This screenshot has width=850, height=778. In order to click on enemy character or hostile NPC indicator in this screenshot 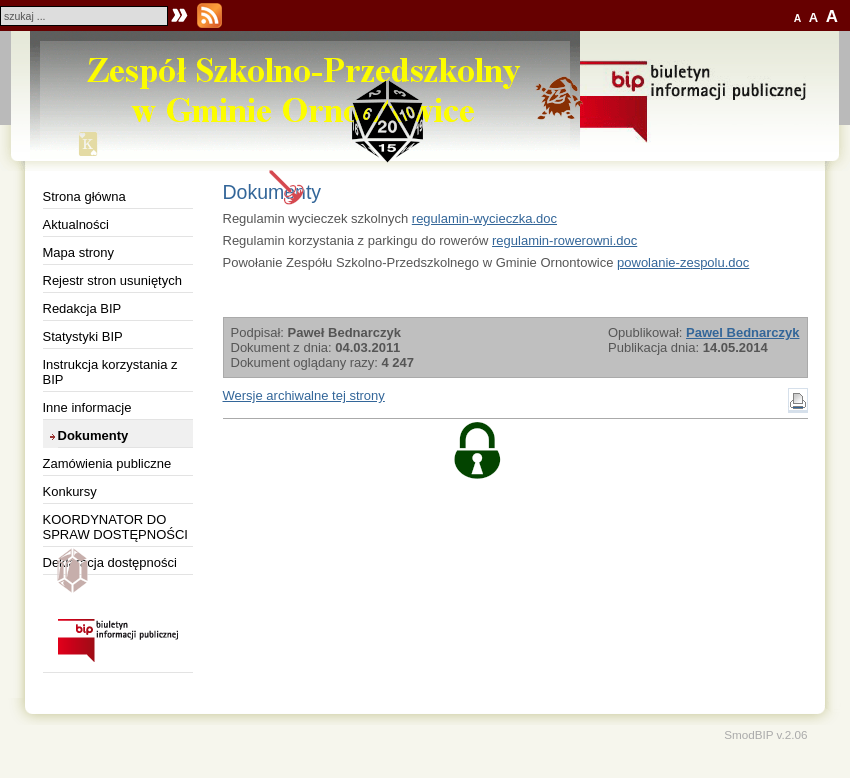, I will do `click(559, 98)`.